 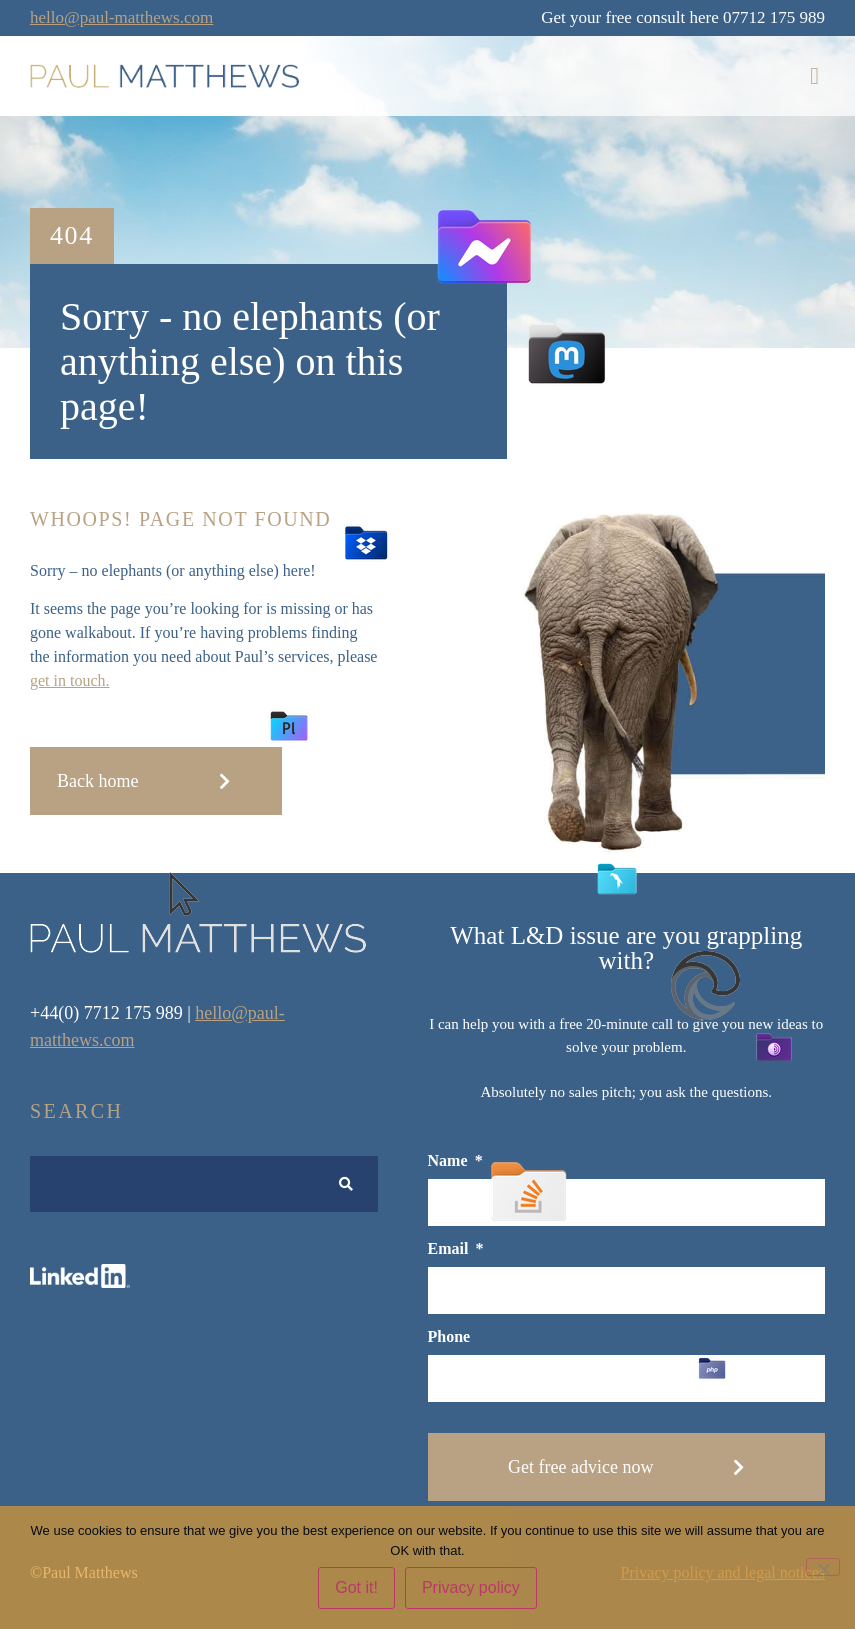 I want to click on open folder containing php files, so click(x=712, y=1369).